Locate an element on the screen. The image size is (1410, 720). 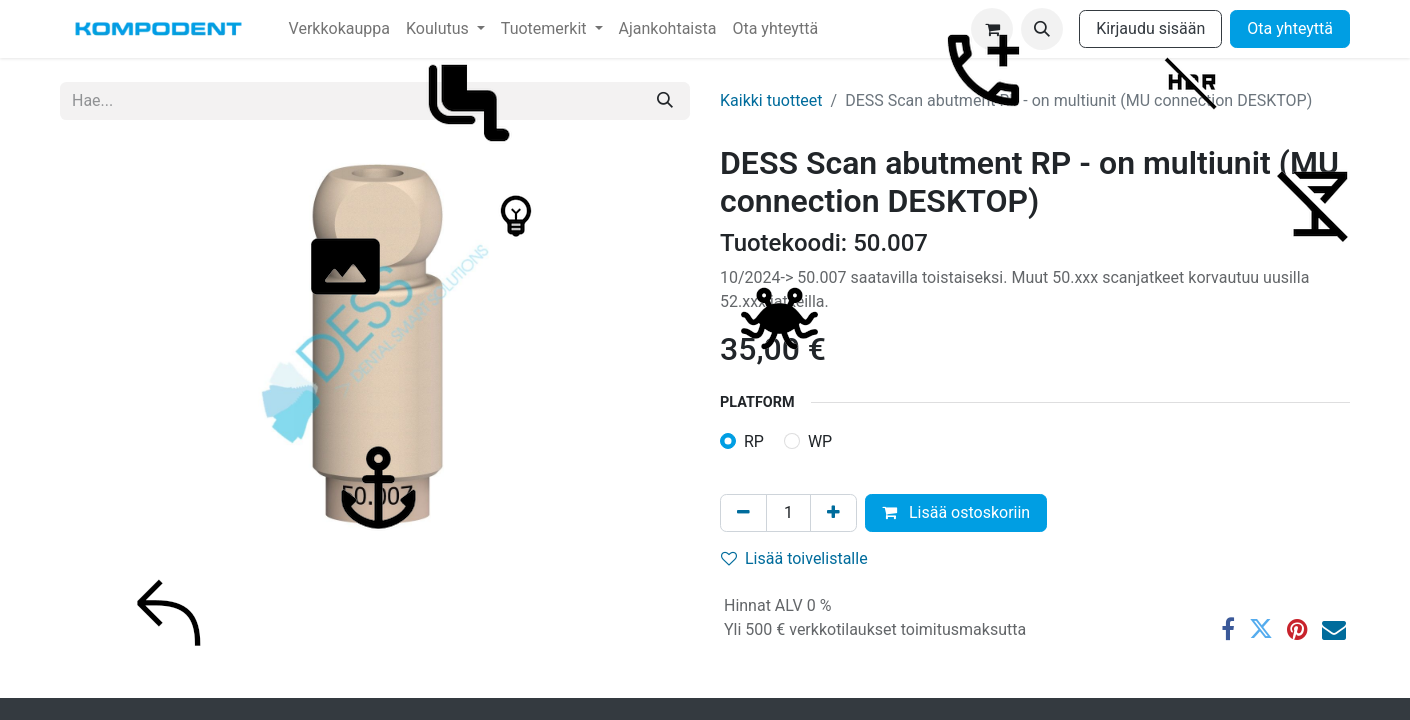
represents the flying spaghetti monster or pastafarianism is located at coordinates (779, 318).